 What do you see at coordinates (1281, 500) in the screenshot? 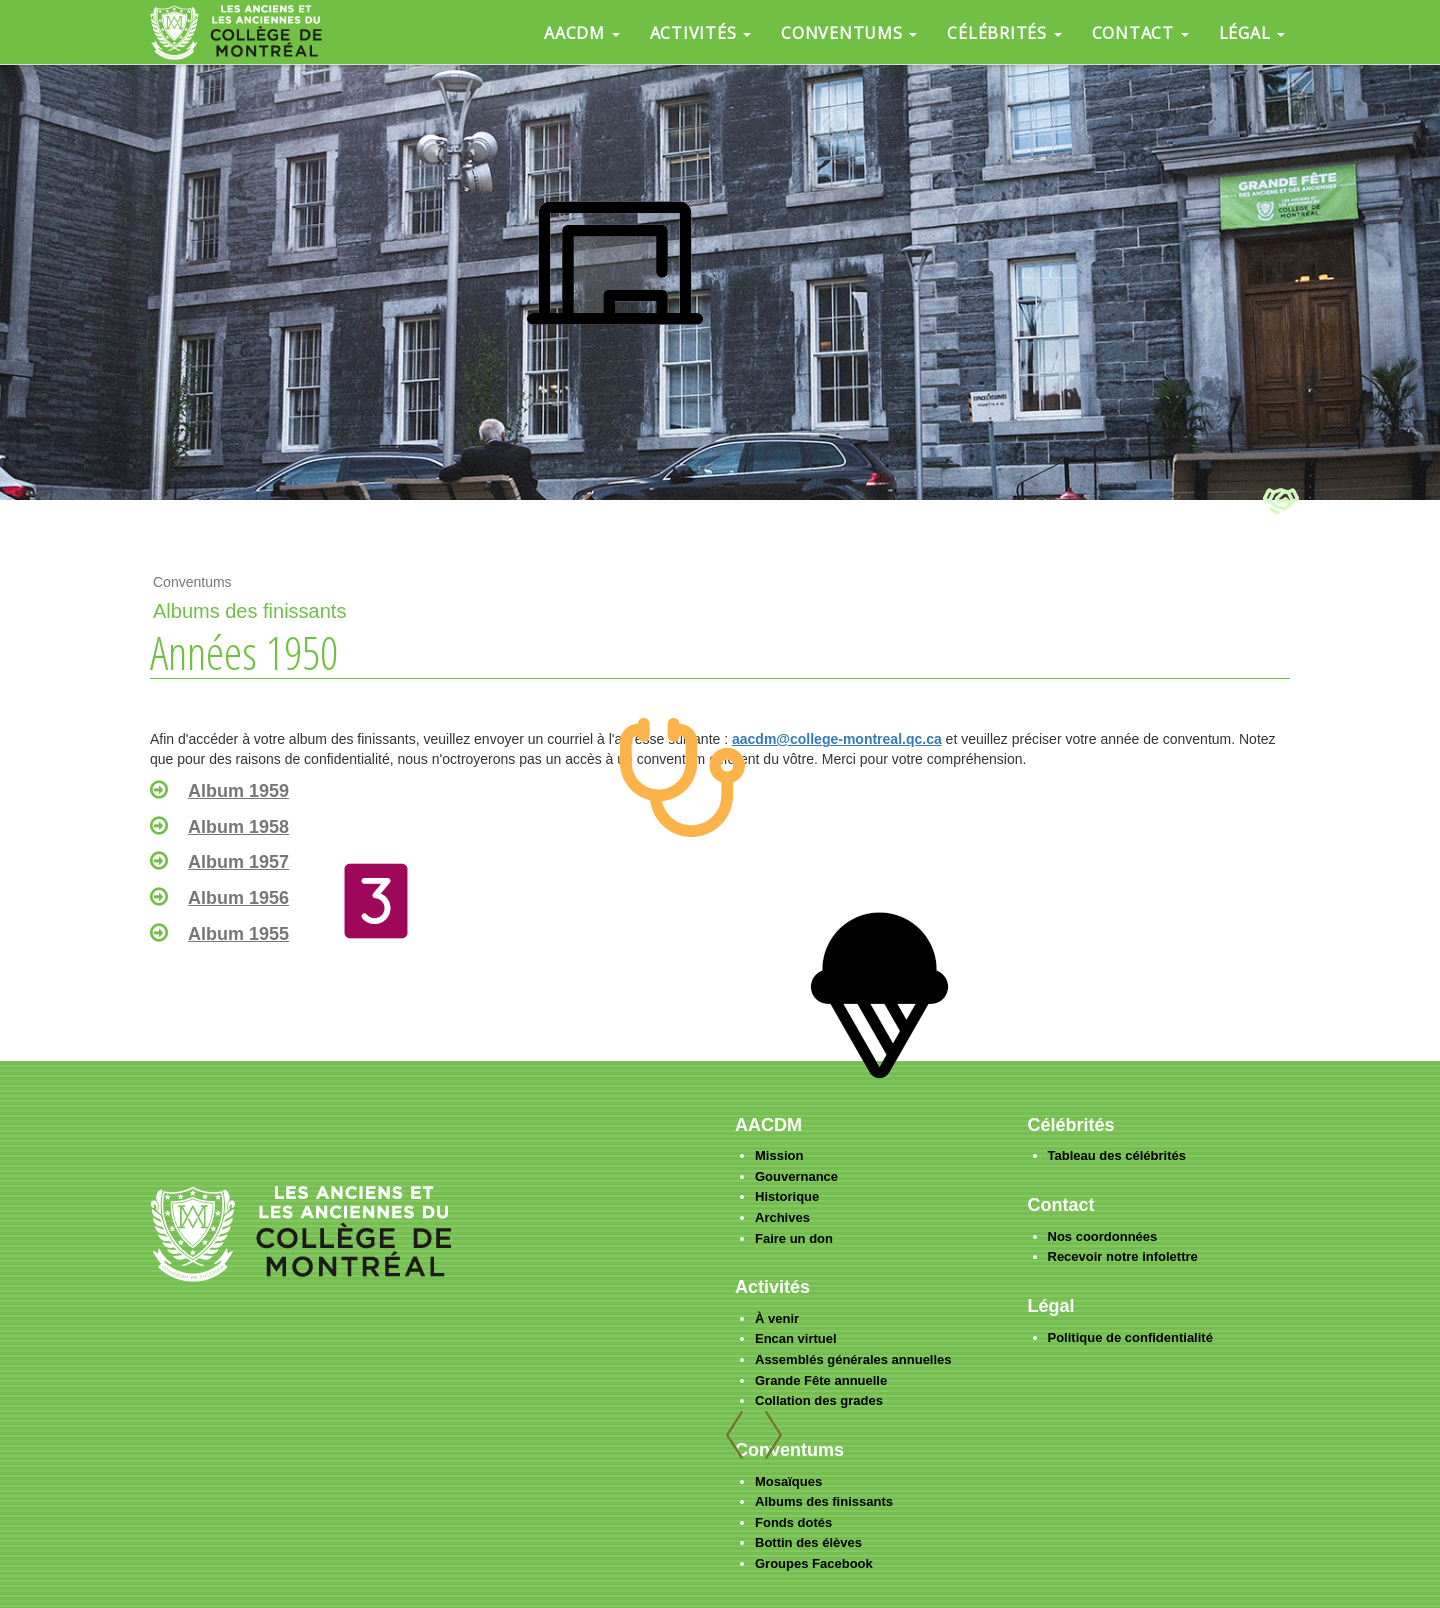
I see `indicates a partnership or collaboration` at bounding box center [1281, 500].